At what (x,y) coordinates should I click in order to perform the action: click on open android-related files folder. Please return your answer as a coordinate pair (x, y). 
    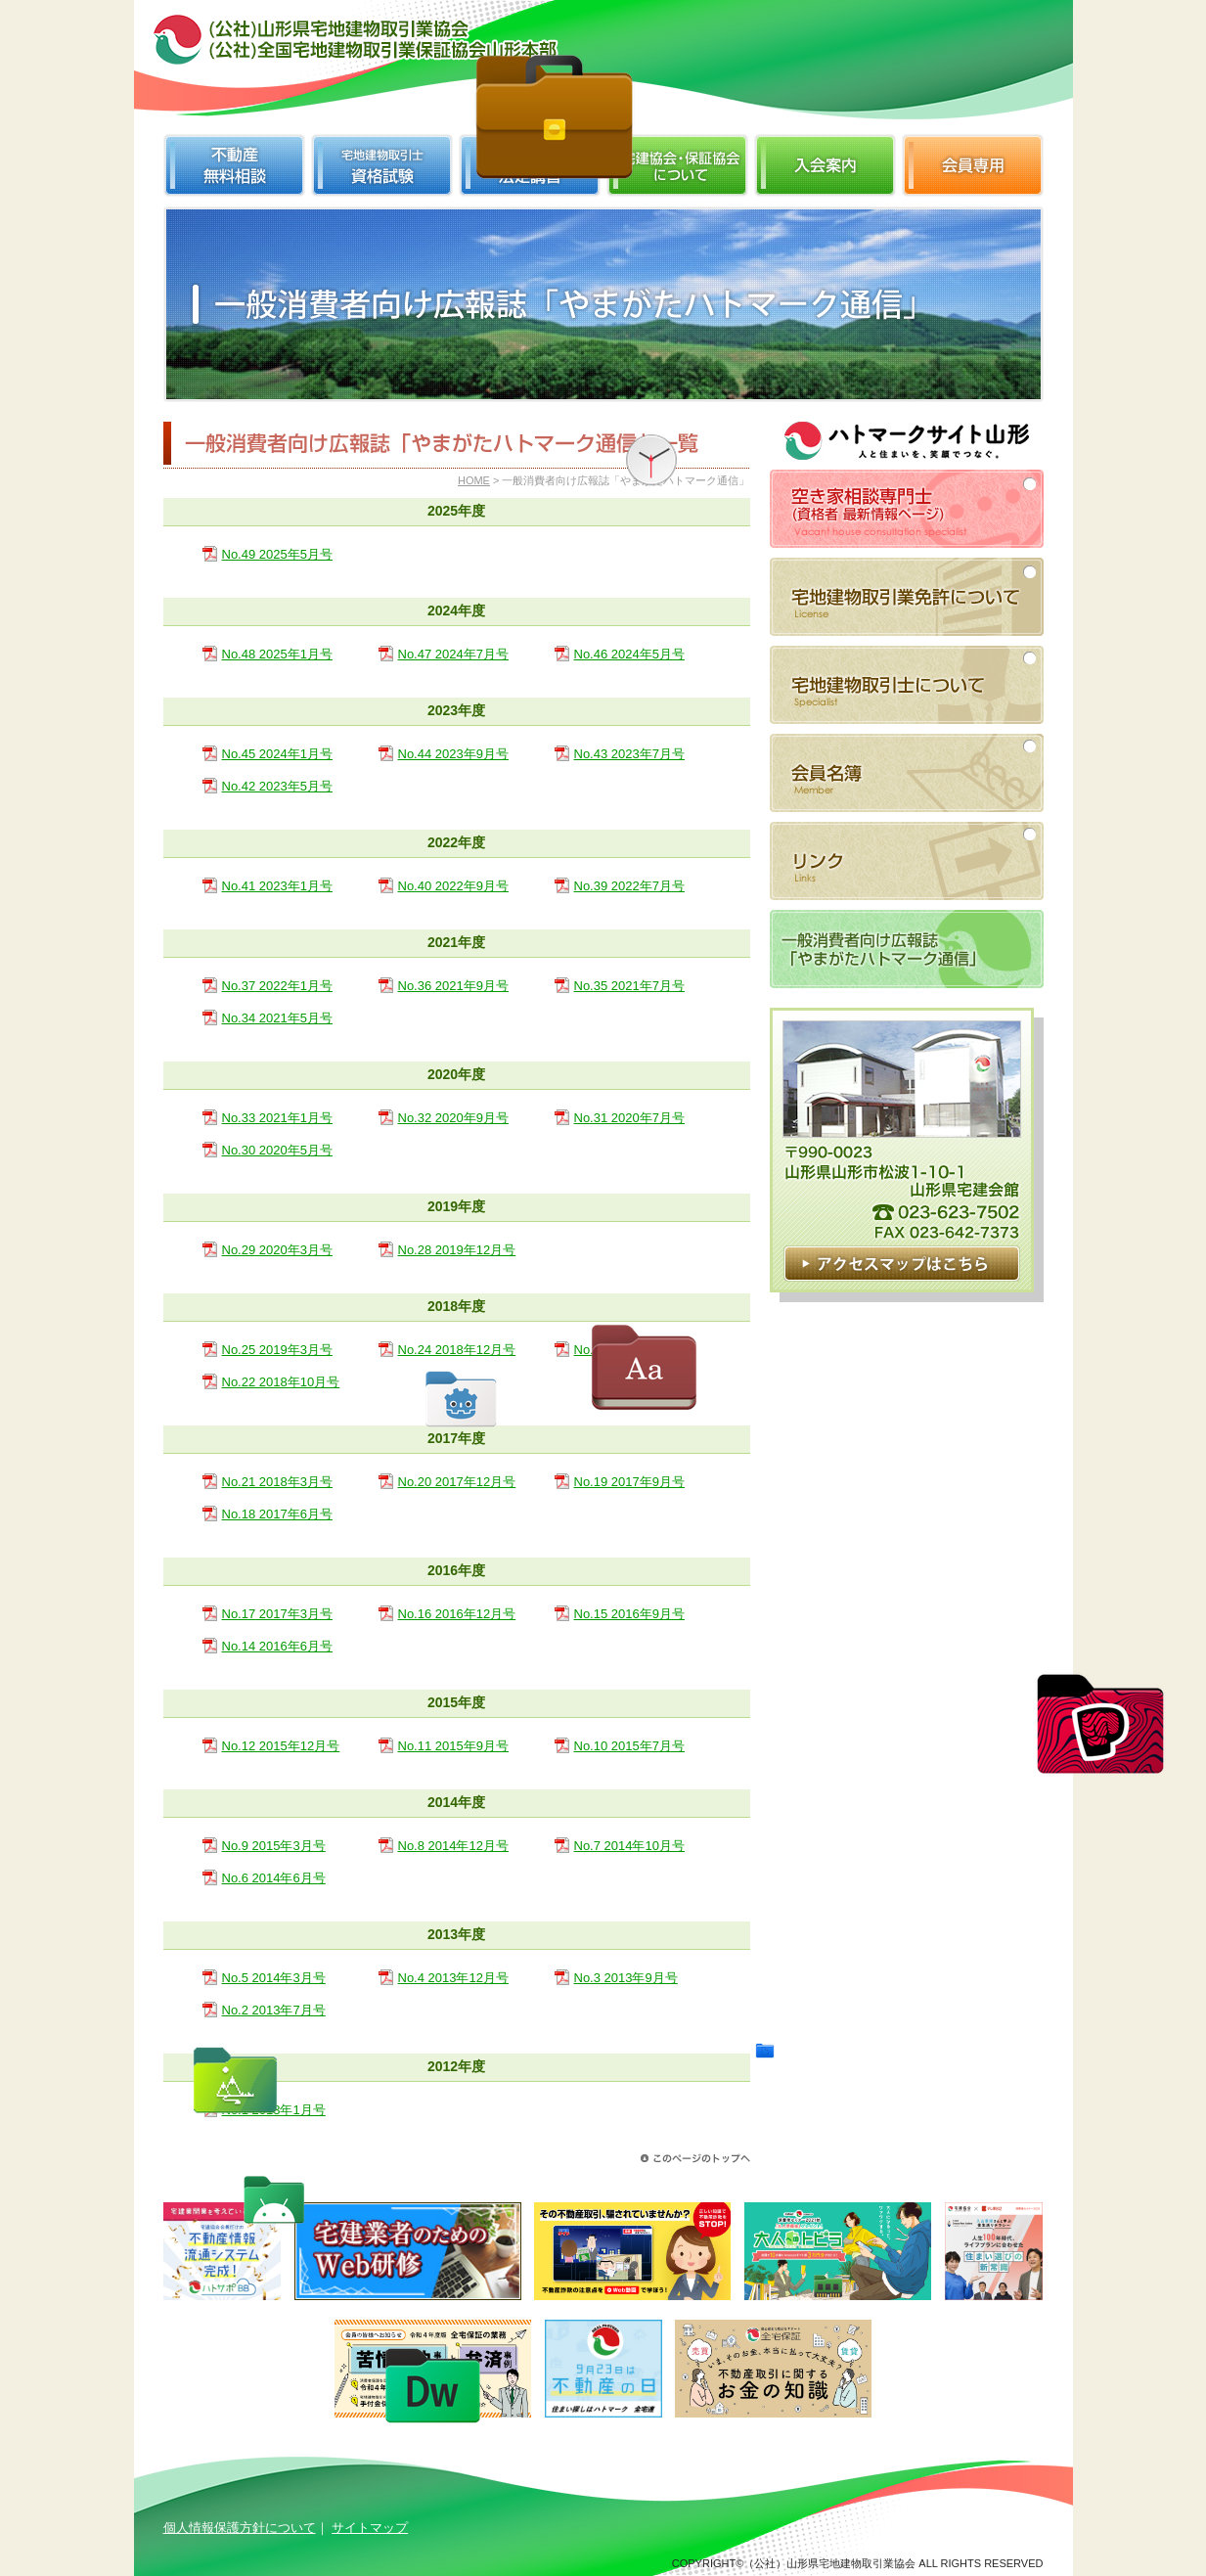
    Looking at the image, I should click on (274, 2201).